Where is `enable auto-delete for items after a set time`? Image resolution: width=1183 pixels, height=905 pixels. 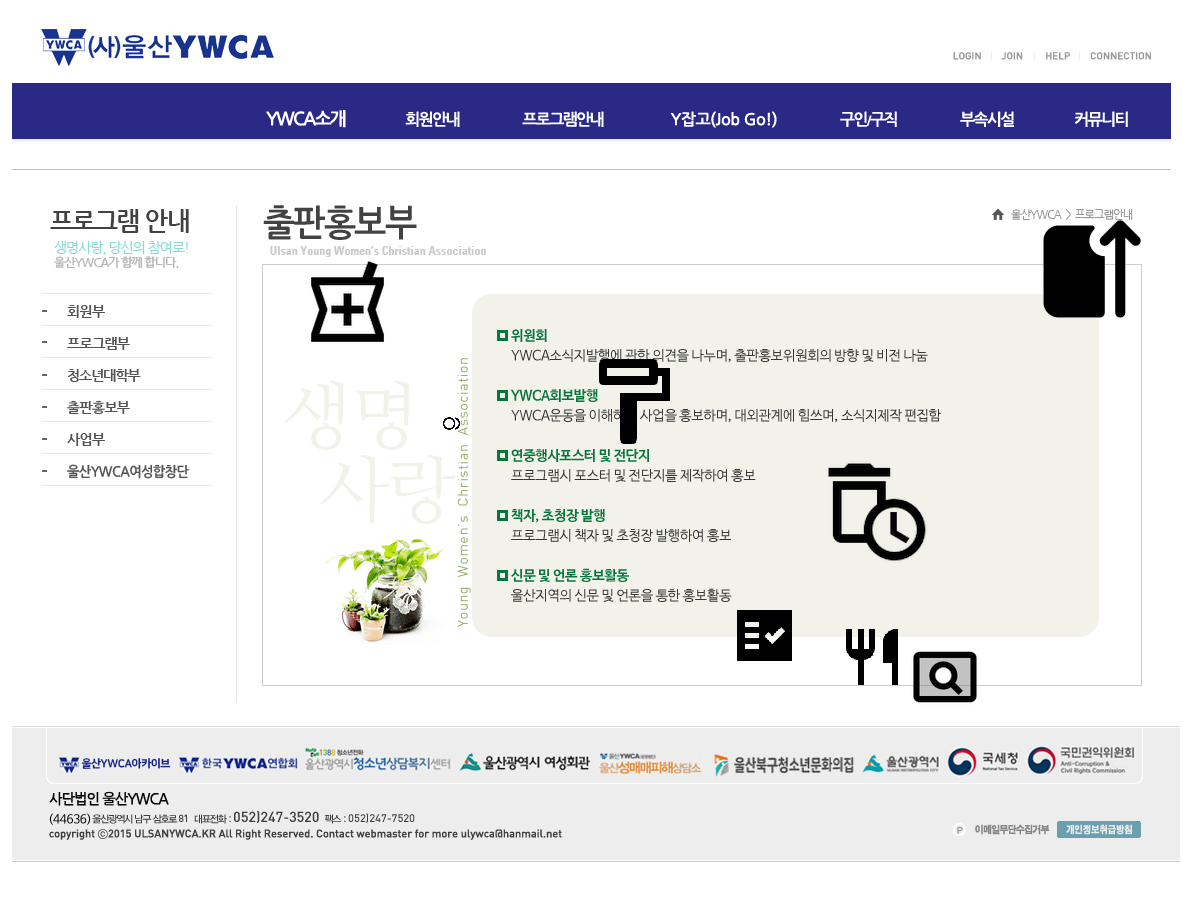 enable auto-delete for items after a set time is located at coordinates (877, 512).